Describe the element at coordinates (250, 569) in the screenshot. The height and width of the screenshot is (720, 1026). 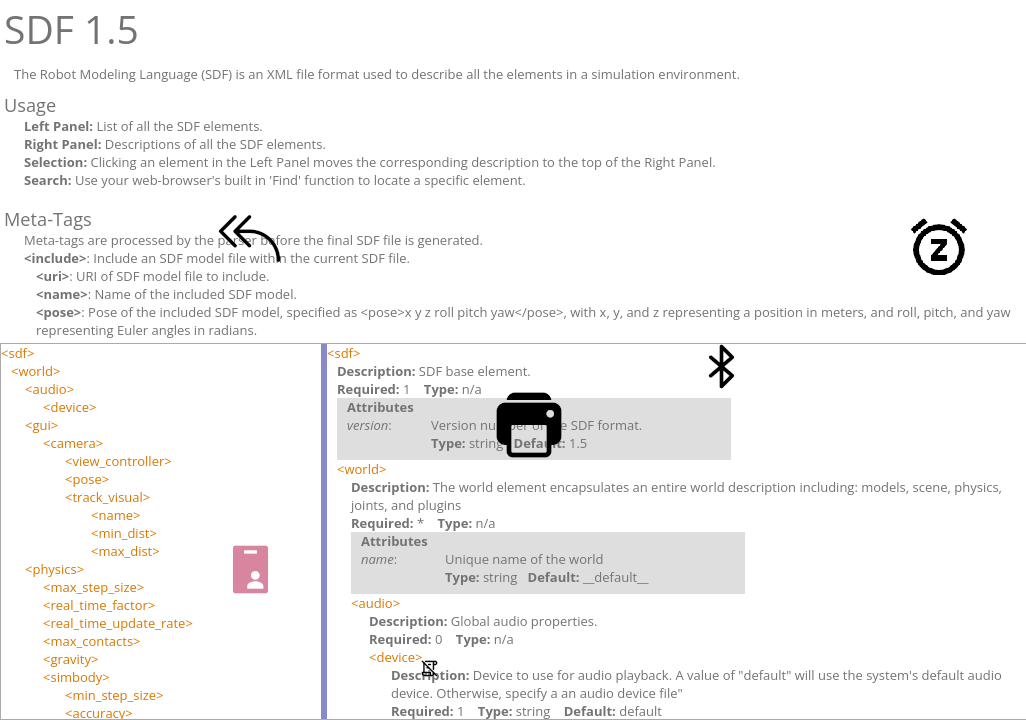
I see `view your profile or identification details` at that location.